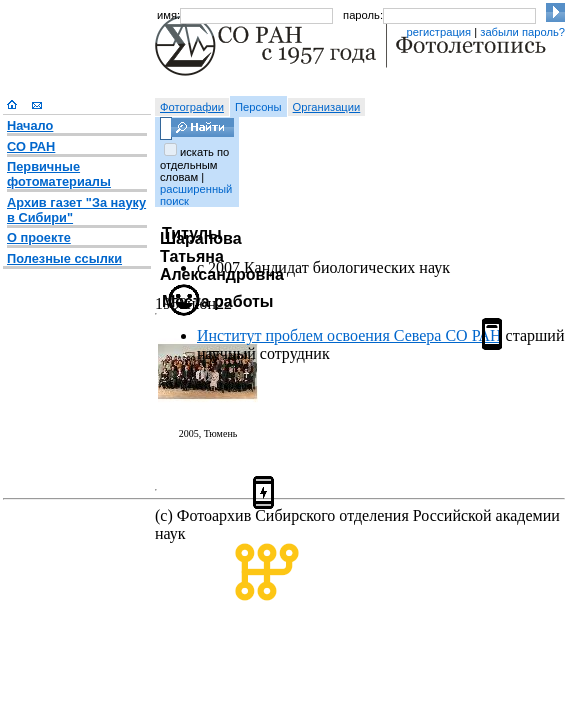  I want to click on find nearby electric vehicle charging stations, so click(263, 492).